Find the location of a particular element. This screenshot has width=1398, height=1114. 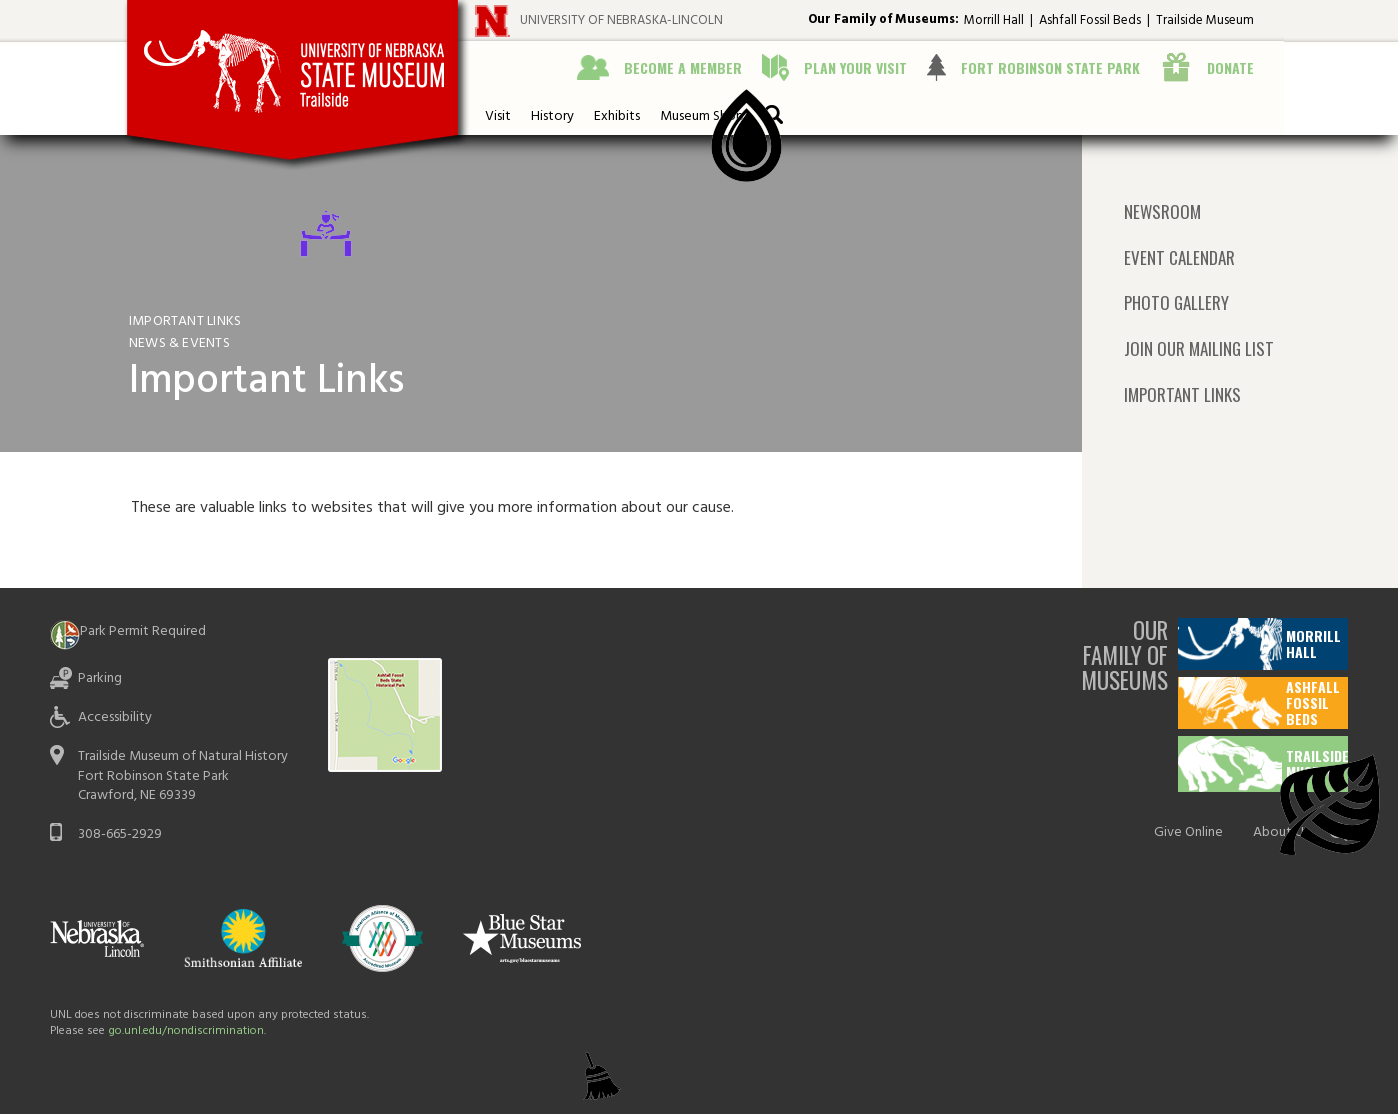

flexibility or stretching exercise option is located at coordinates (326, 231).